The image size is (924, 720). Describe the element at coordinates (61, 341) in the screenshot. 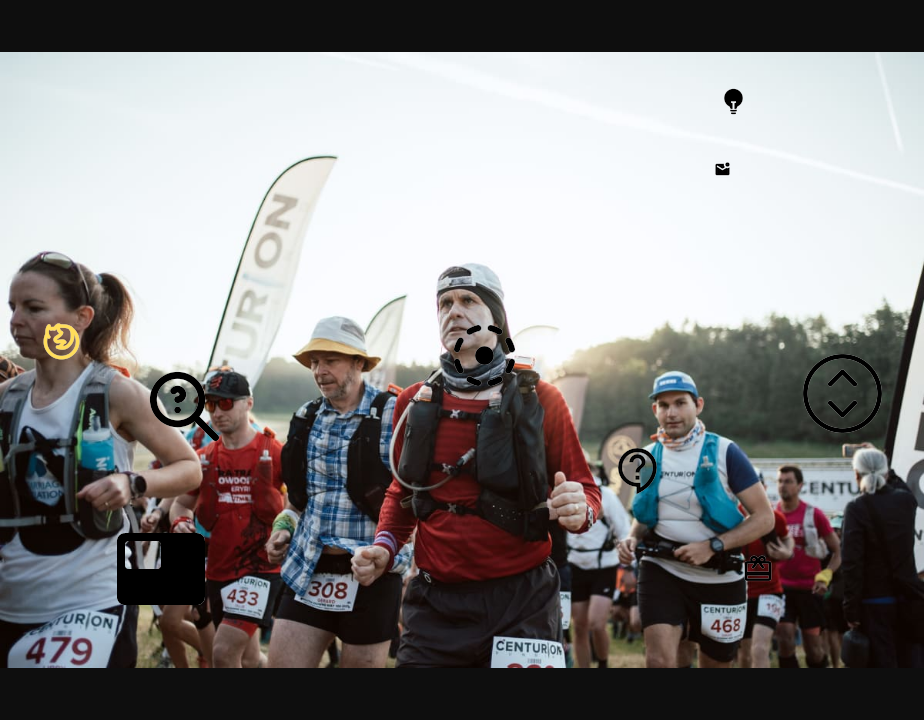

I see `open link in Firefox browser` at that location.